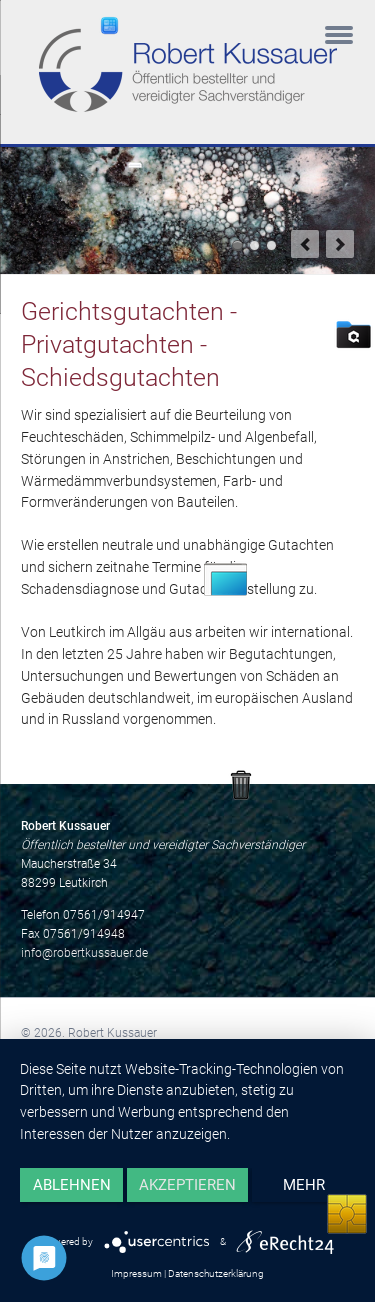  I want to click on access airport extreme router settings, so click(135, 164).